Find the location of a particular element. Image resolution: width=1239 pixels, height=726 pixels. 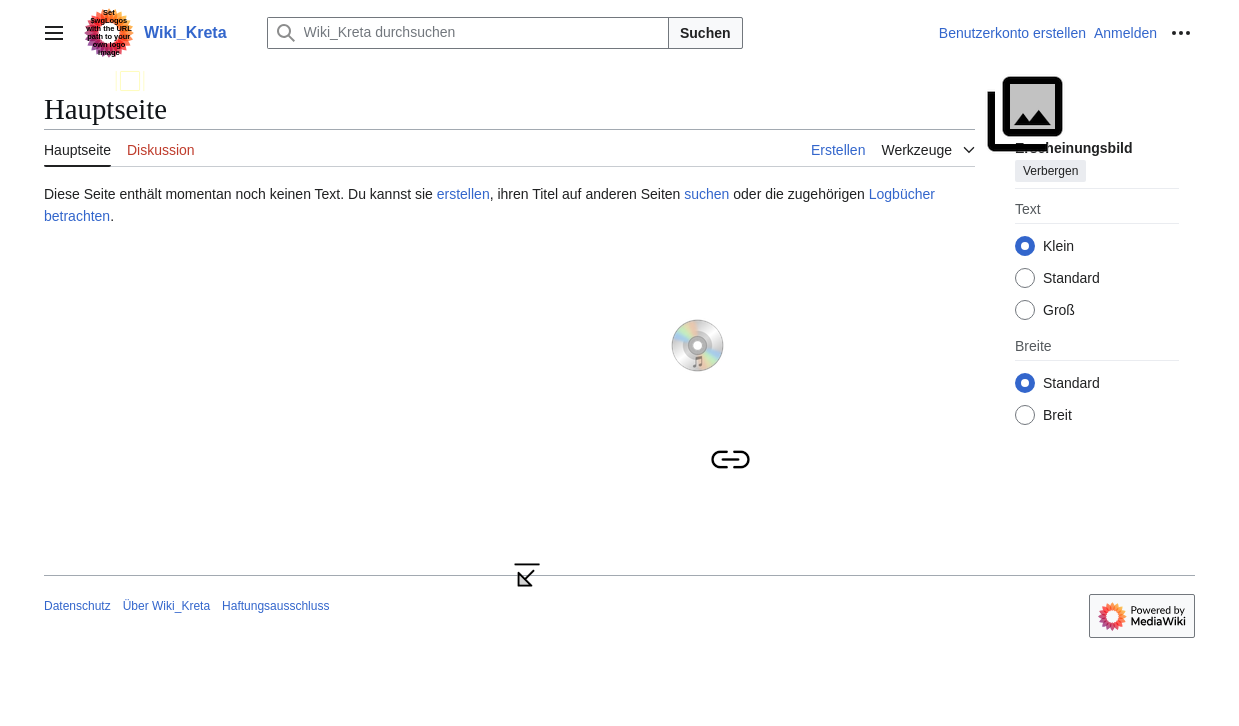

copy link to clipboard is located at coordinates (730, 459).